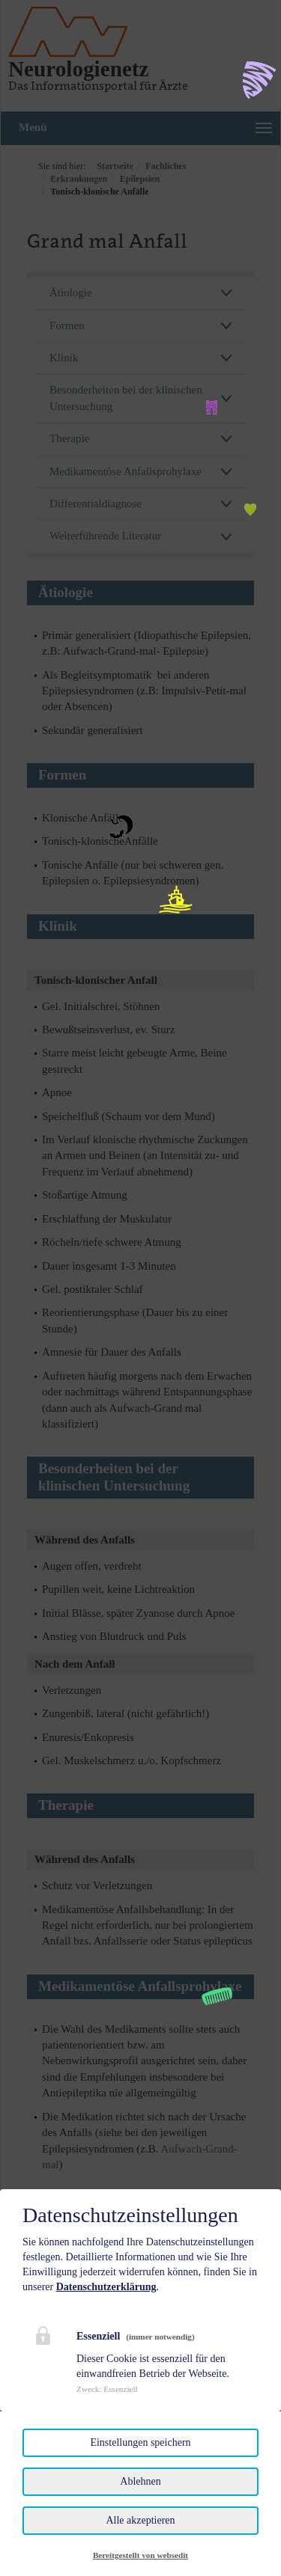 This screenshot has height=2576, width=281. I want to click on select cruiser ship unit, so click(176, 899).